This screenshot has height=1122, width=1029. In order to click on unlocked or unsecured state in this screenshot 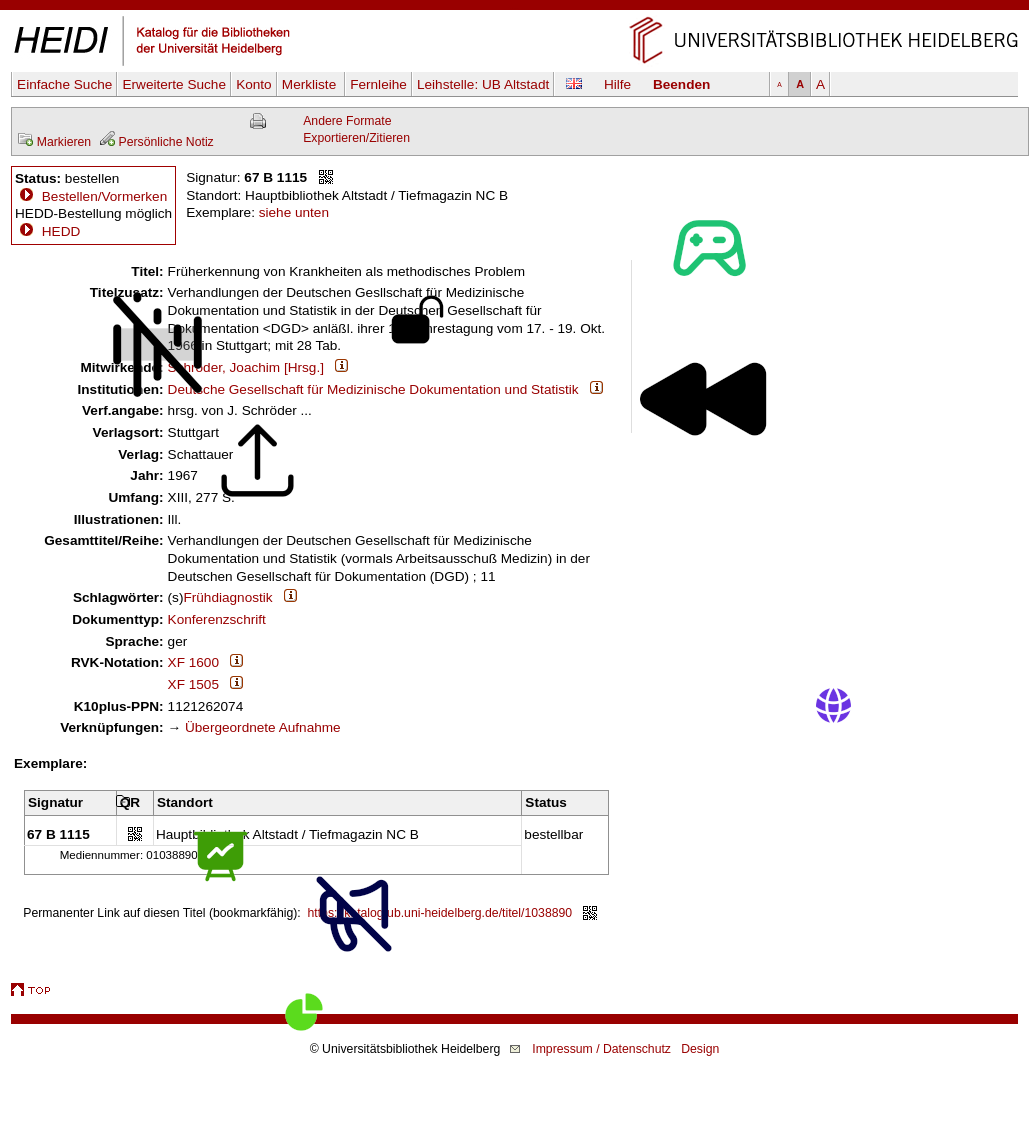, I will do `click(417, 319)`.